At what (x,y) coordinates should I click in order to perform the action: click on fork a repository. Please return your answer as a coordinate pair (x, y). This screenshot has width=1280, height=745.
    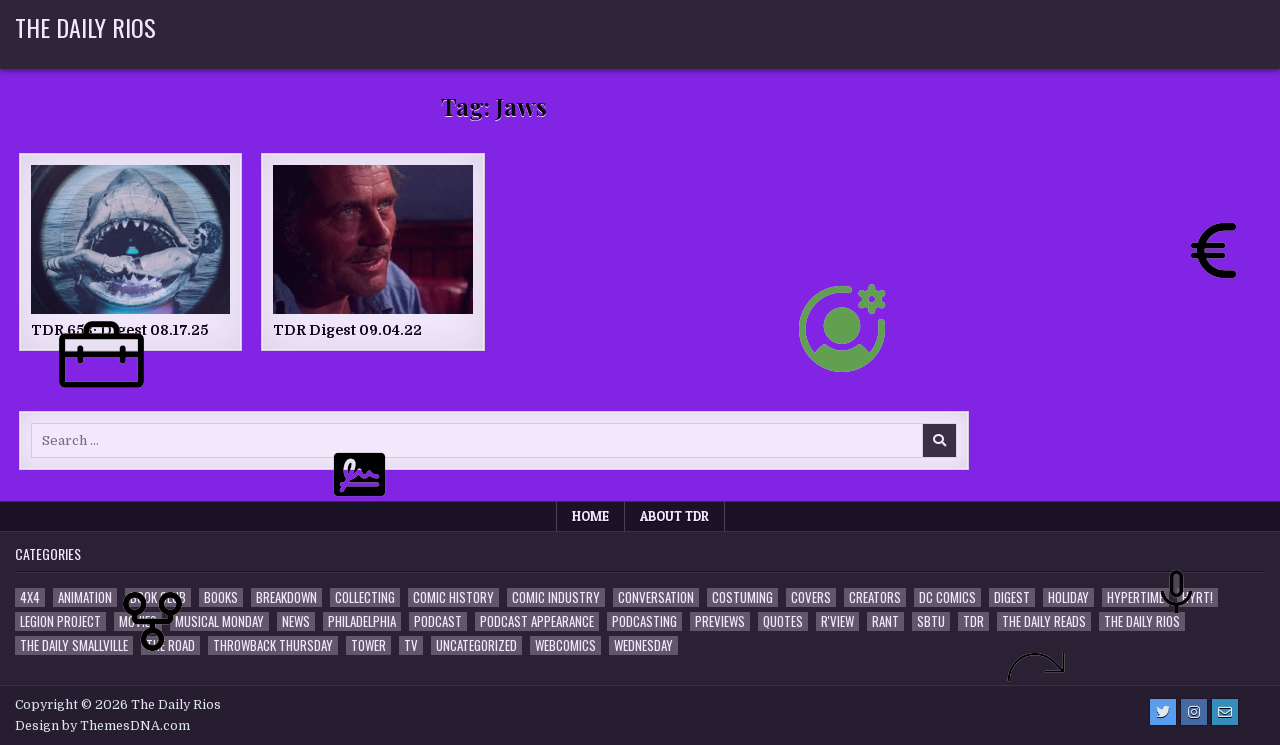
    Looking at the image, I should click on (152, 621).